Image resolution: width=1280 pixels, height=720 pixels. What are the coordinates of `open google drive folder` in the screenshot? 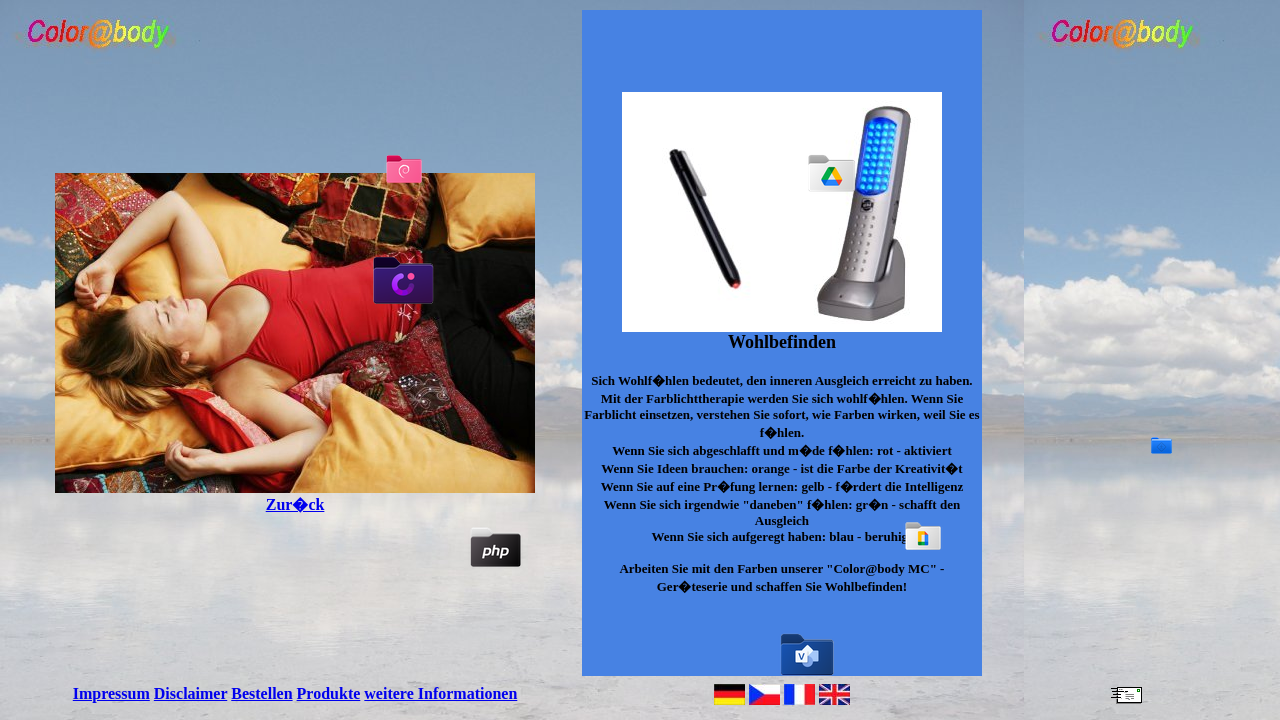 It's located at (831, 174).